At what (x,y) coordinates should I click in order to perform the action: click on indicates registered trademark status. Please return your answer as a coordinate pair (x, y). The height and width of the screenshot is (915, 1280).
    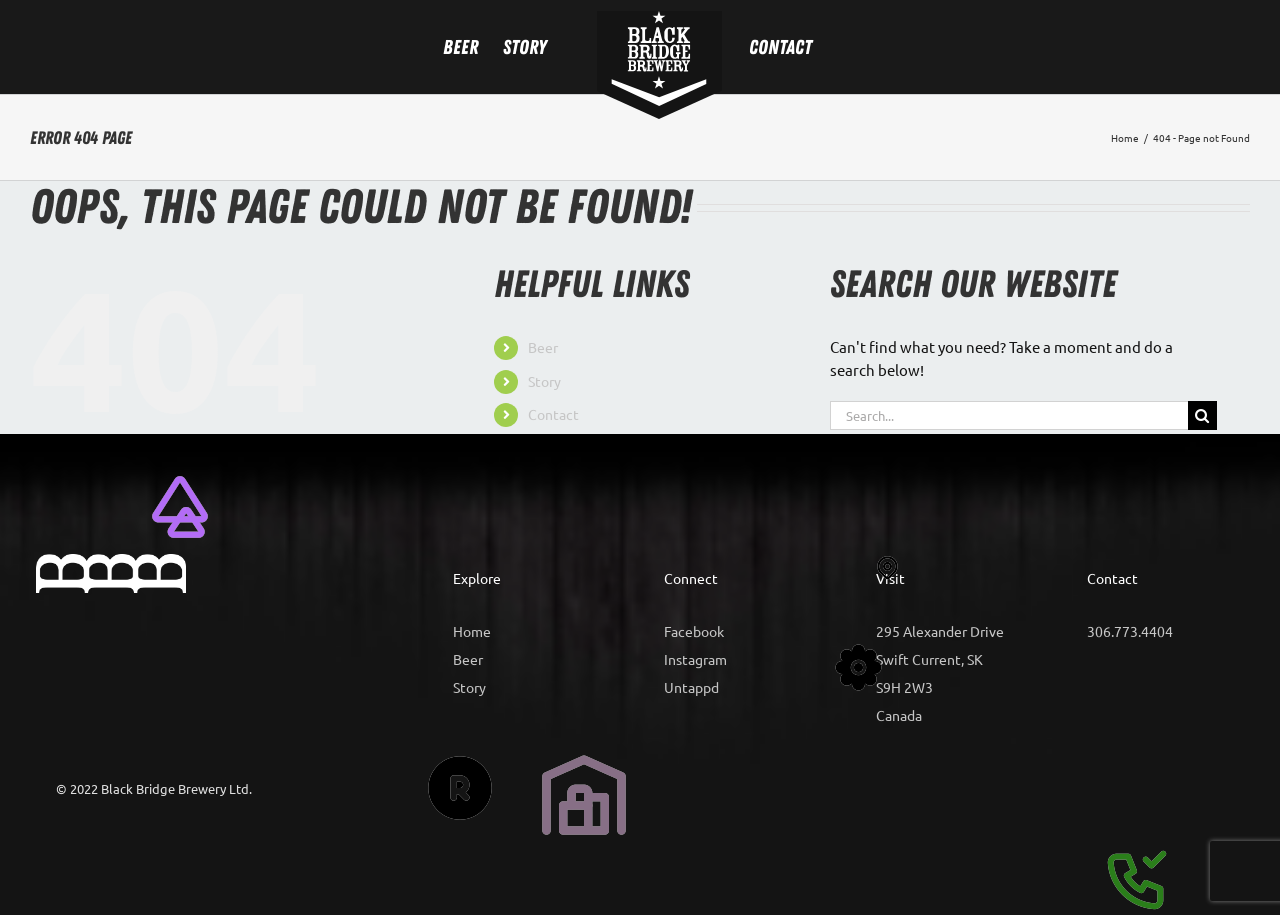
    Looking at the image, I should click on (460, 788).